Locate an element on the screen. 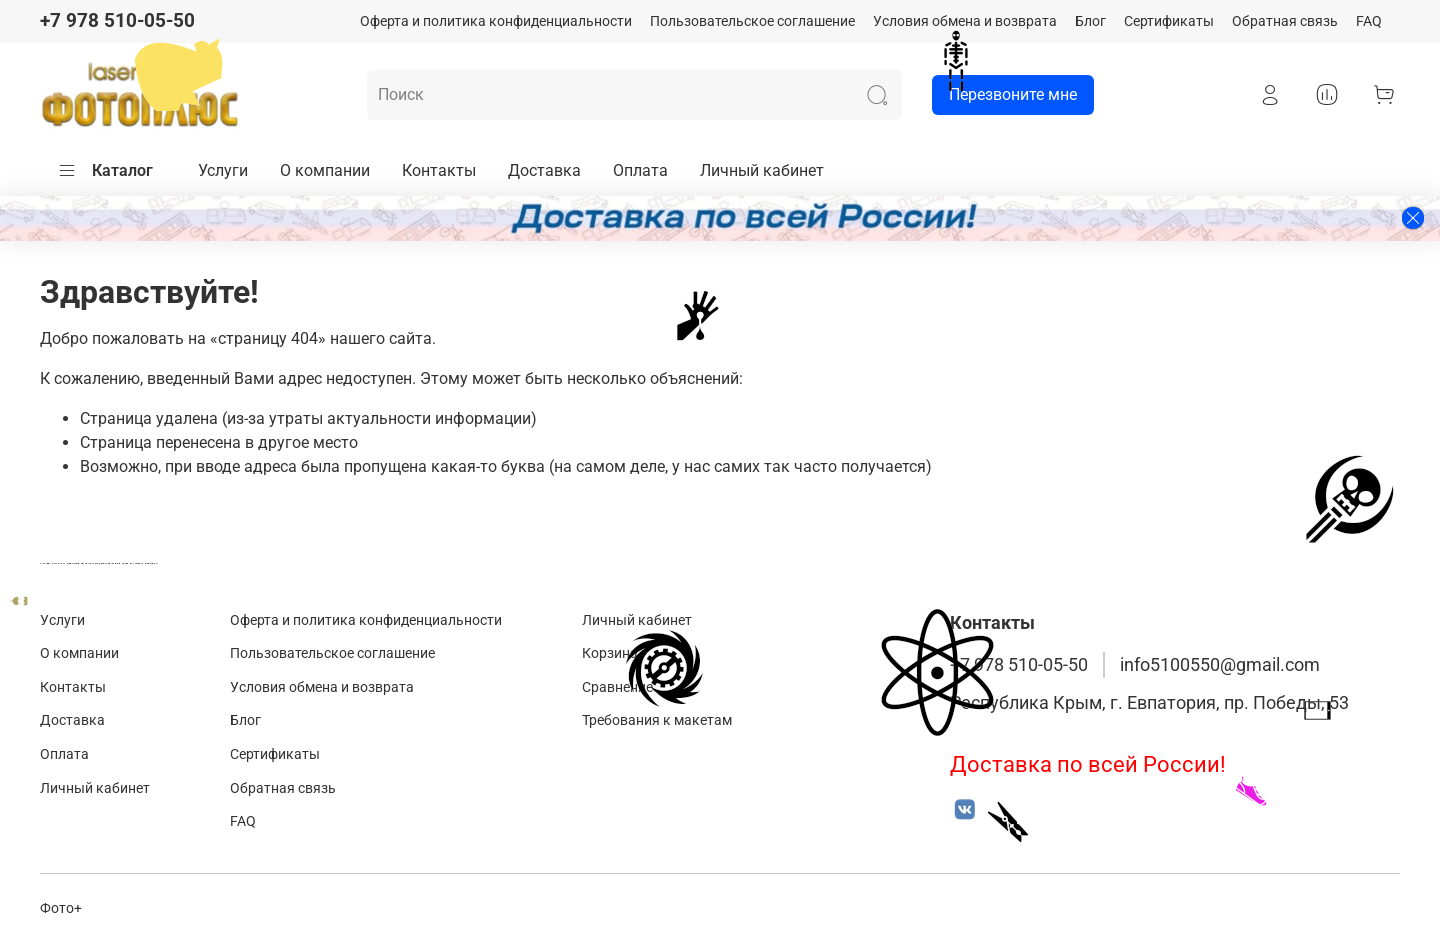 The image size is (1440, 941). switch to tablet view or layout is located at coordinates (1317, 710).